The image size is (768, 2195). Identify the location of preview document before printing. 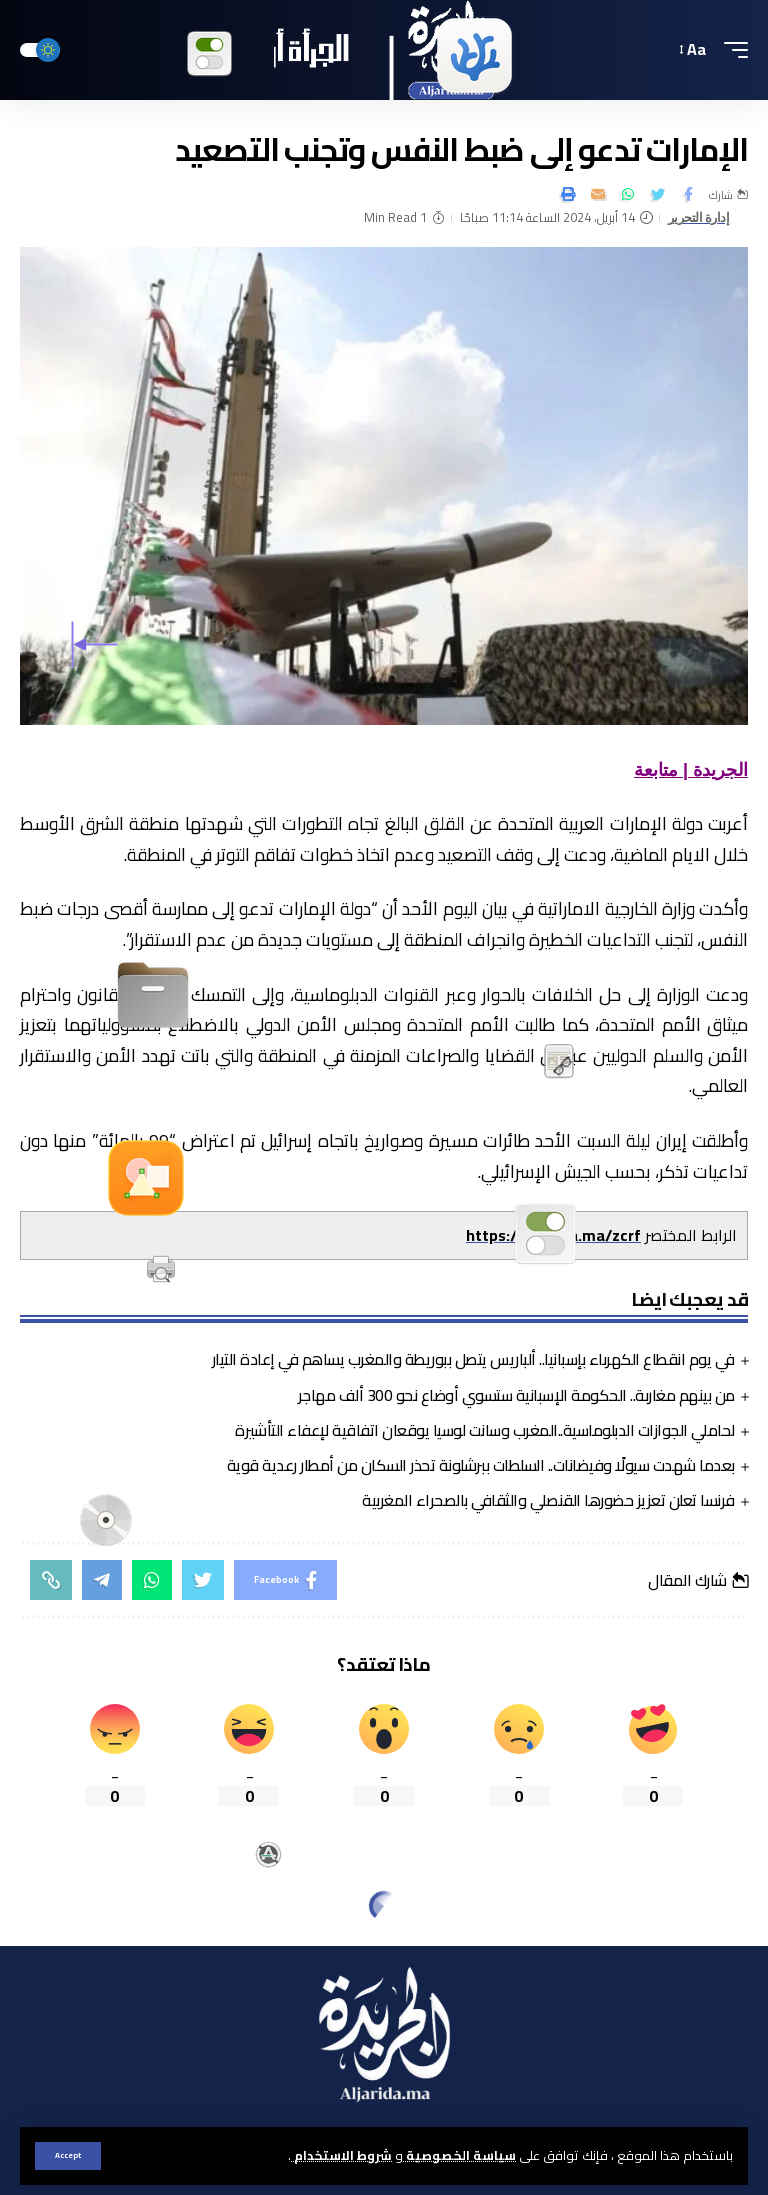
(161, 1269).